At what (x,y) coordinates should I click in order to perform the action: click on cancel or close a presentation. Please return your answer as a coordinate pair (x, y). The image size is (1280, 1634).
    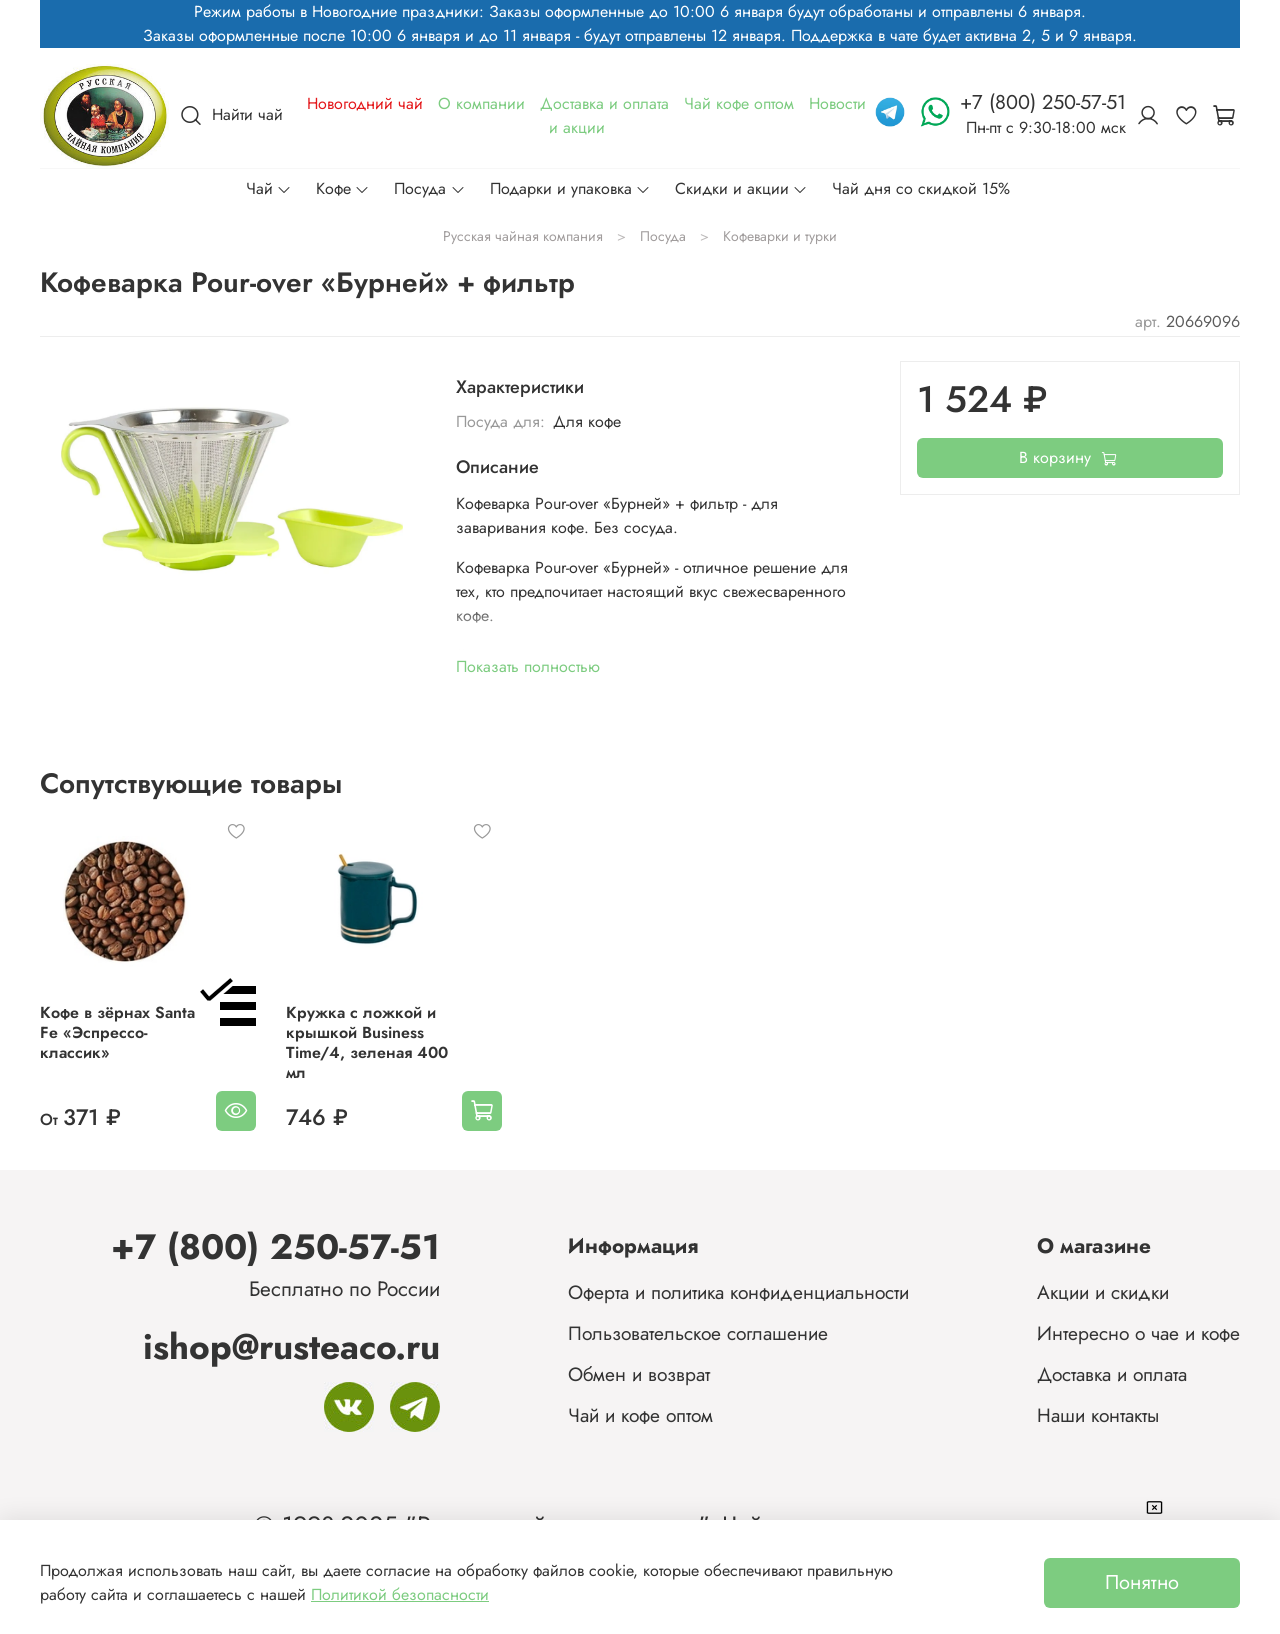
    Looking at the image, I should click on (1154, 1507).